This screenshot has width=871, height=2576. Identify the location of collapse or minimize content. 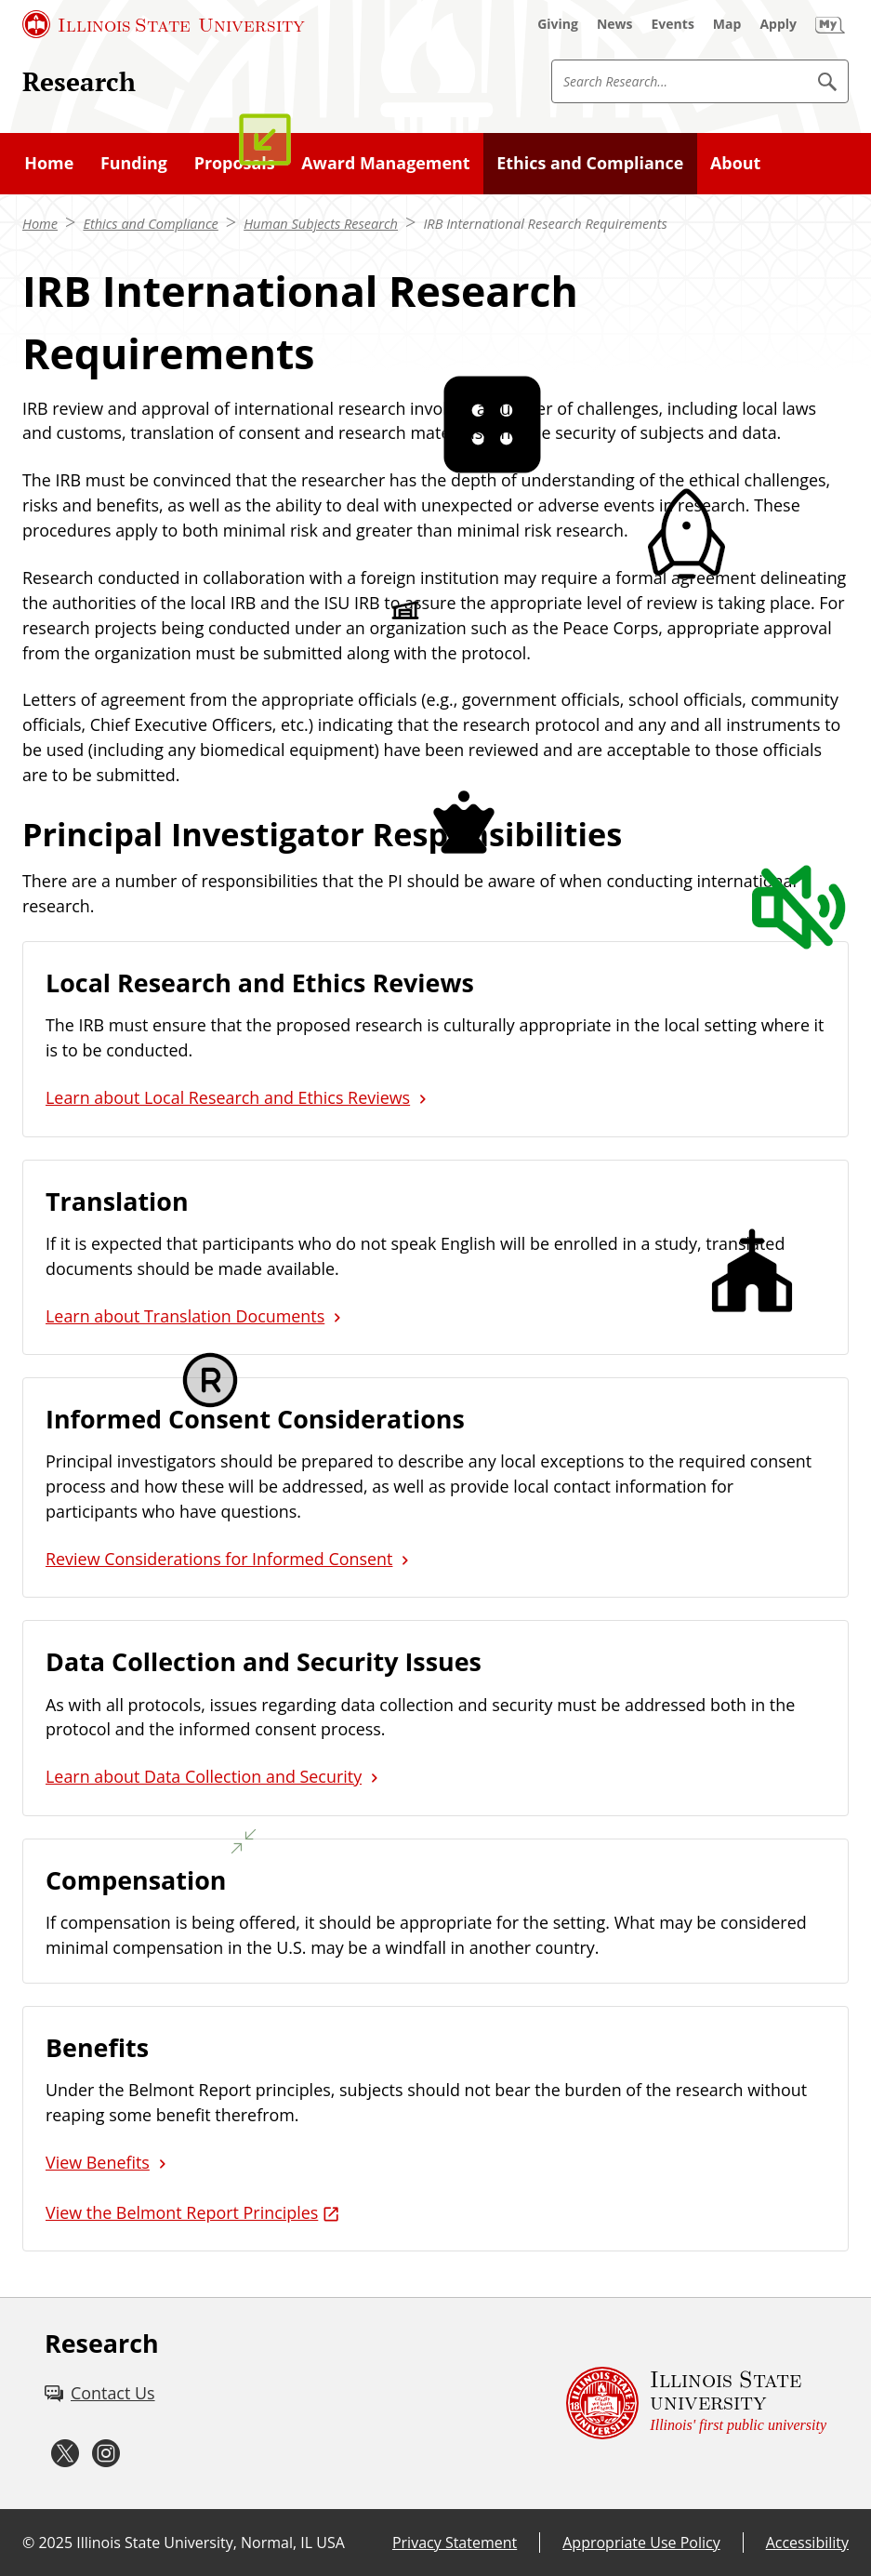
(244, 1841).